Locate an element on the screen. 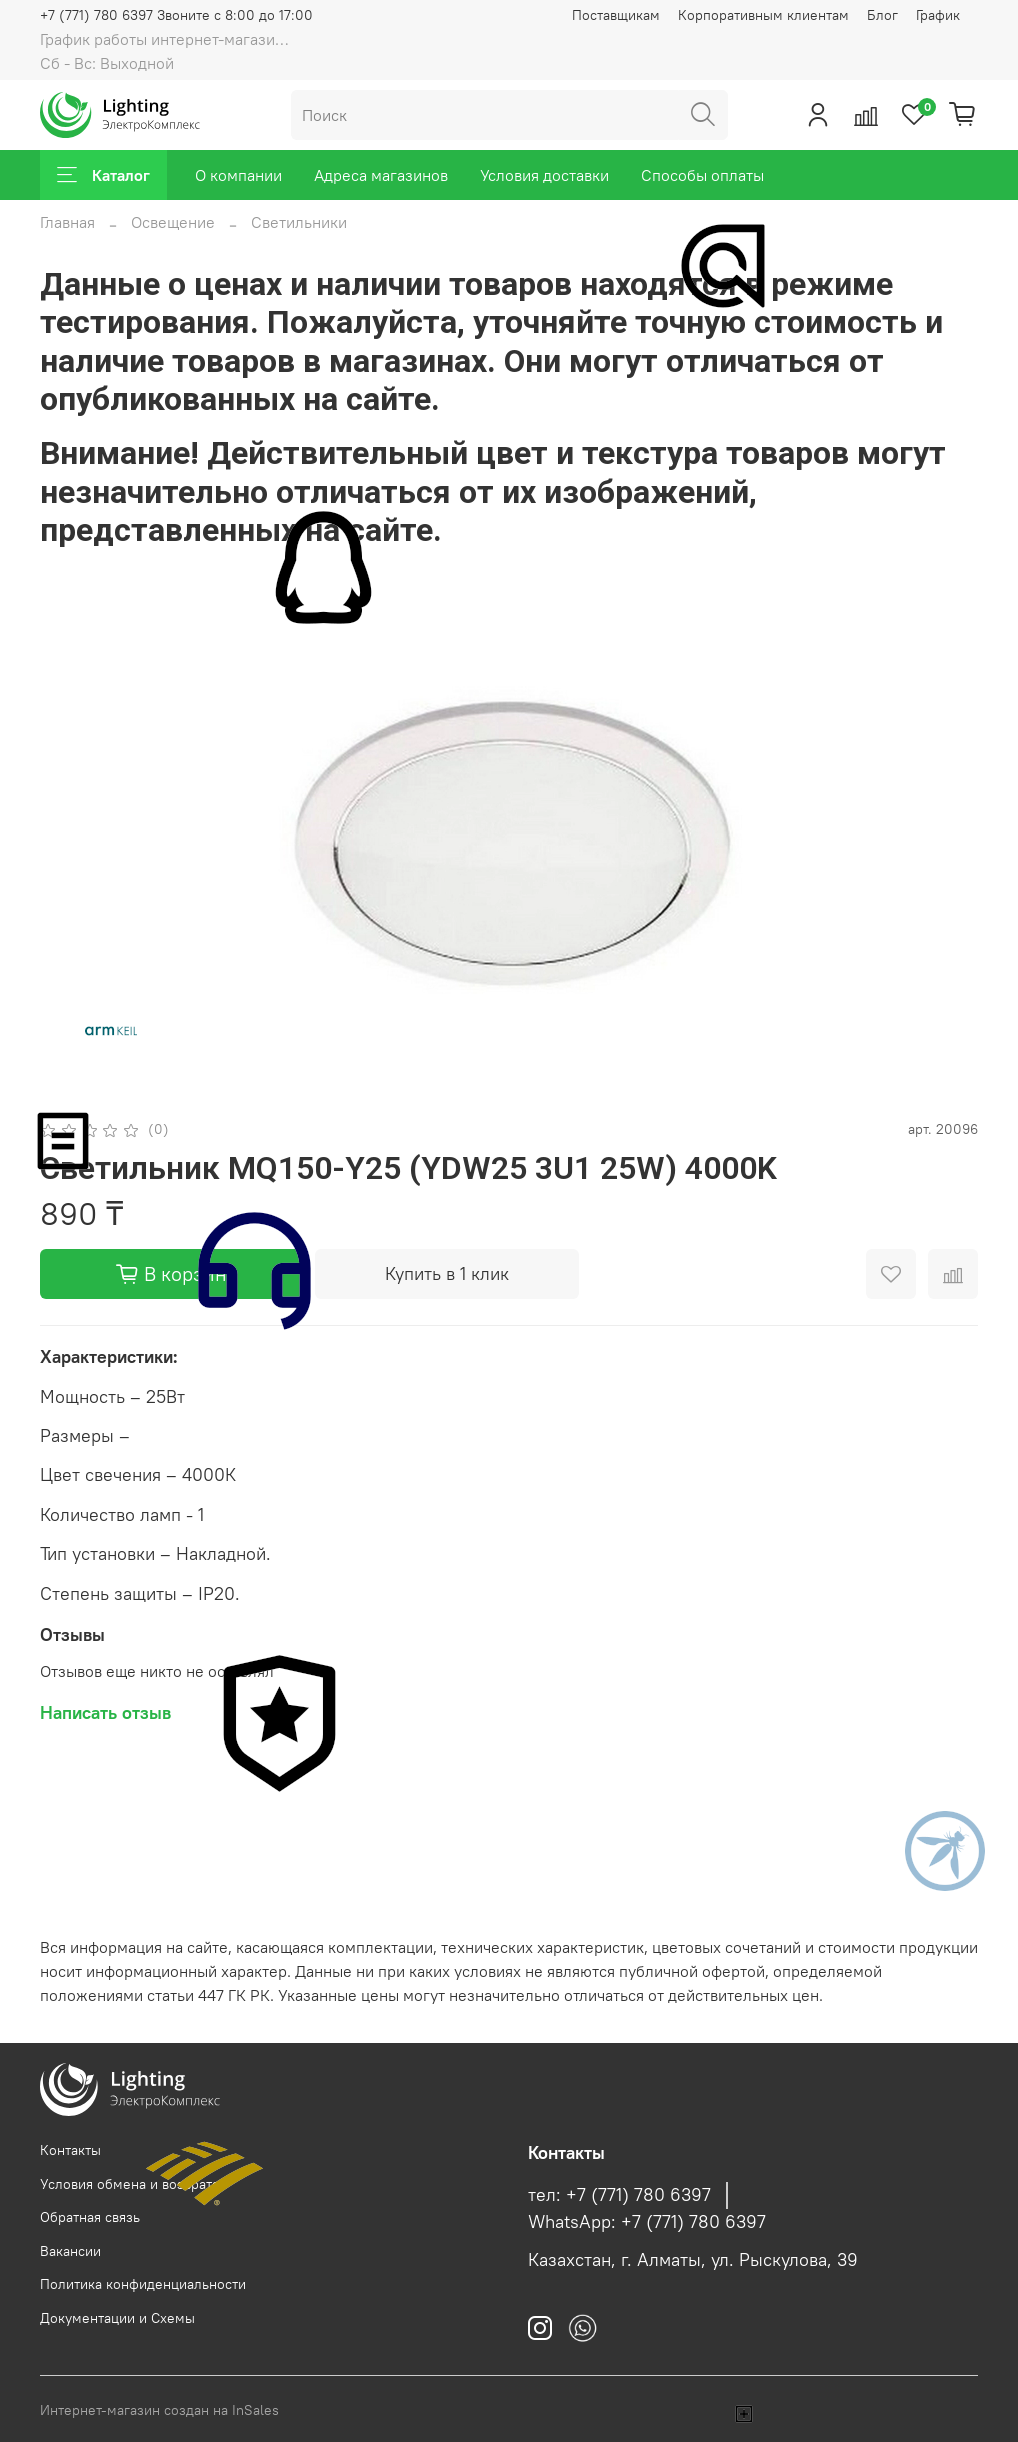 Image resolution: width=1018 pixels, height=2442 pixels. contact customer support is located at coordinates (254, 1268).